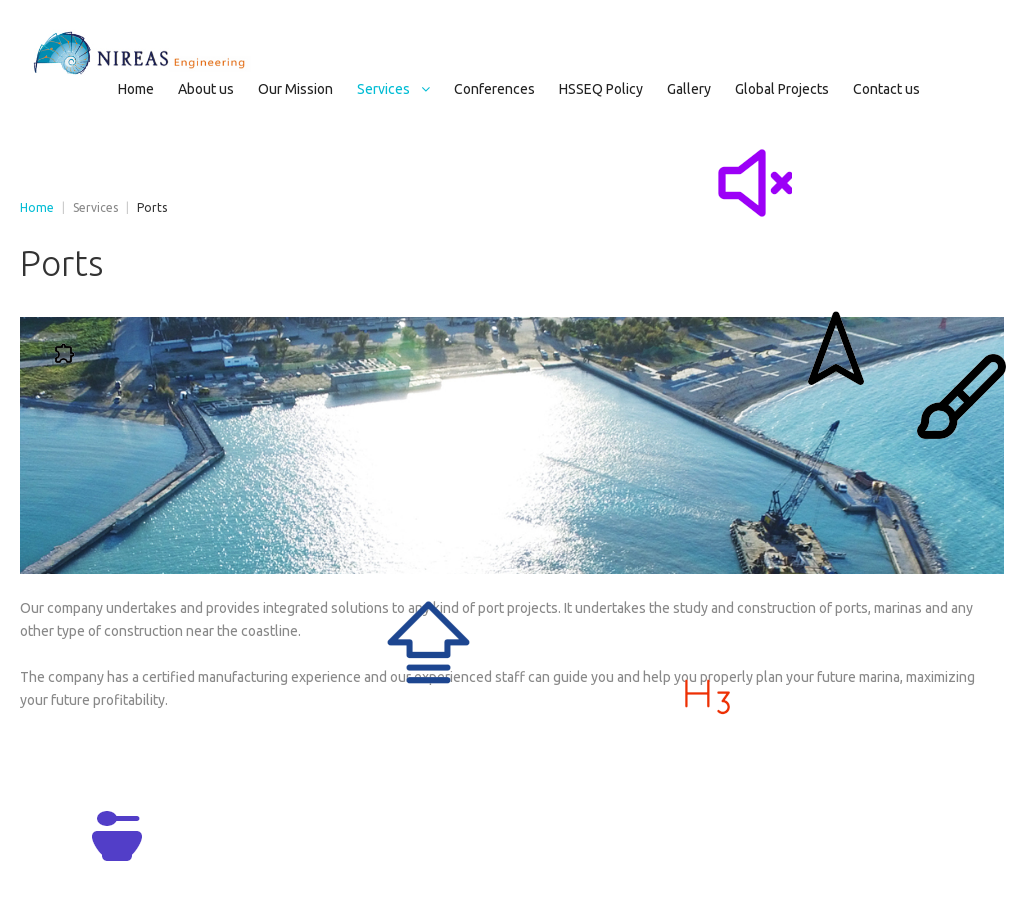  Describe the element at coordinates (961, 398) in the screenshot. I see `access drawing or painting tools` at that location.